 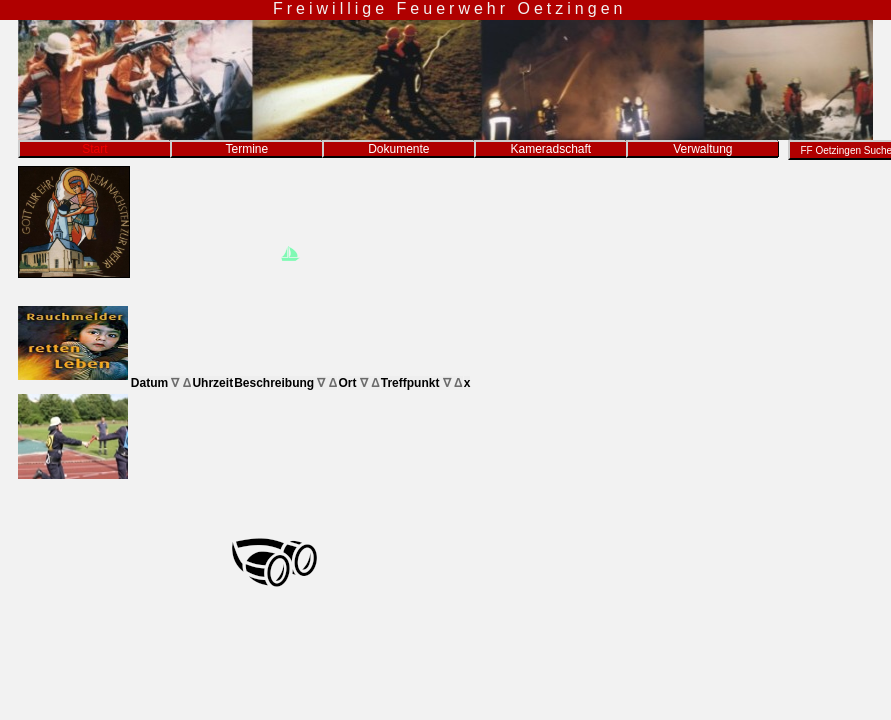 What do you see at coordinates (274, 562) in the screenshot?
I see `select steampunk goggles accessory for your avatar` at bounding box center [274, 562].